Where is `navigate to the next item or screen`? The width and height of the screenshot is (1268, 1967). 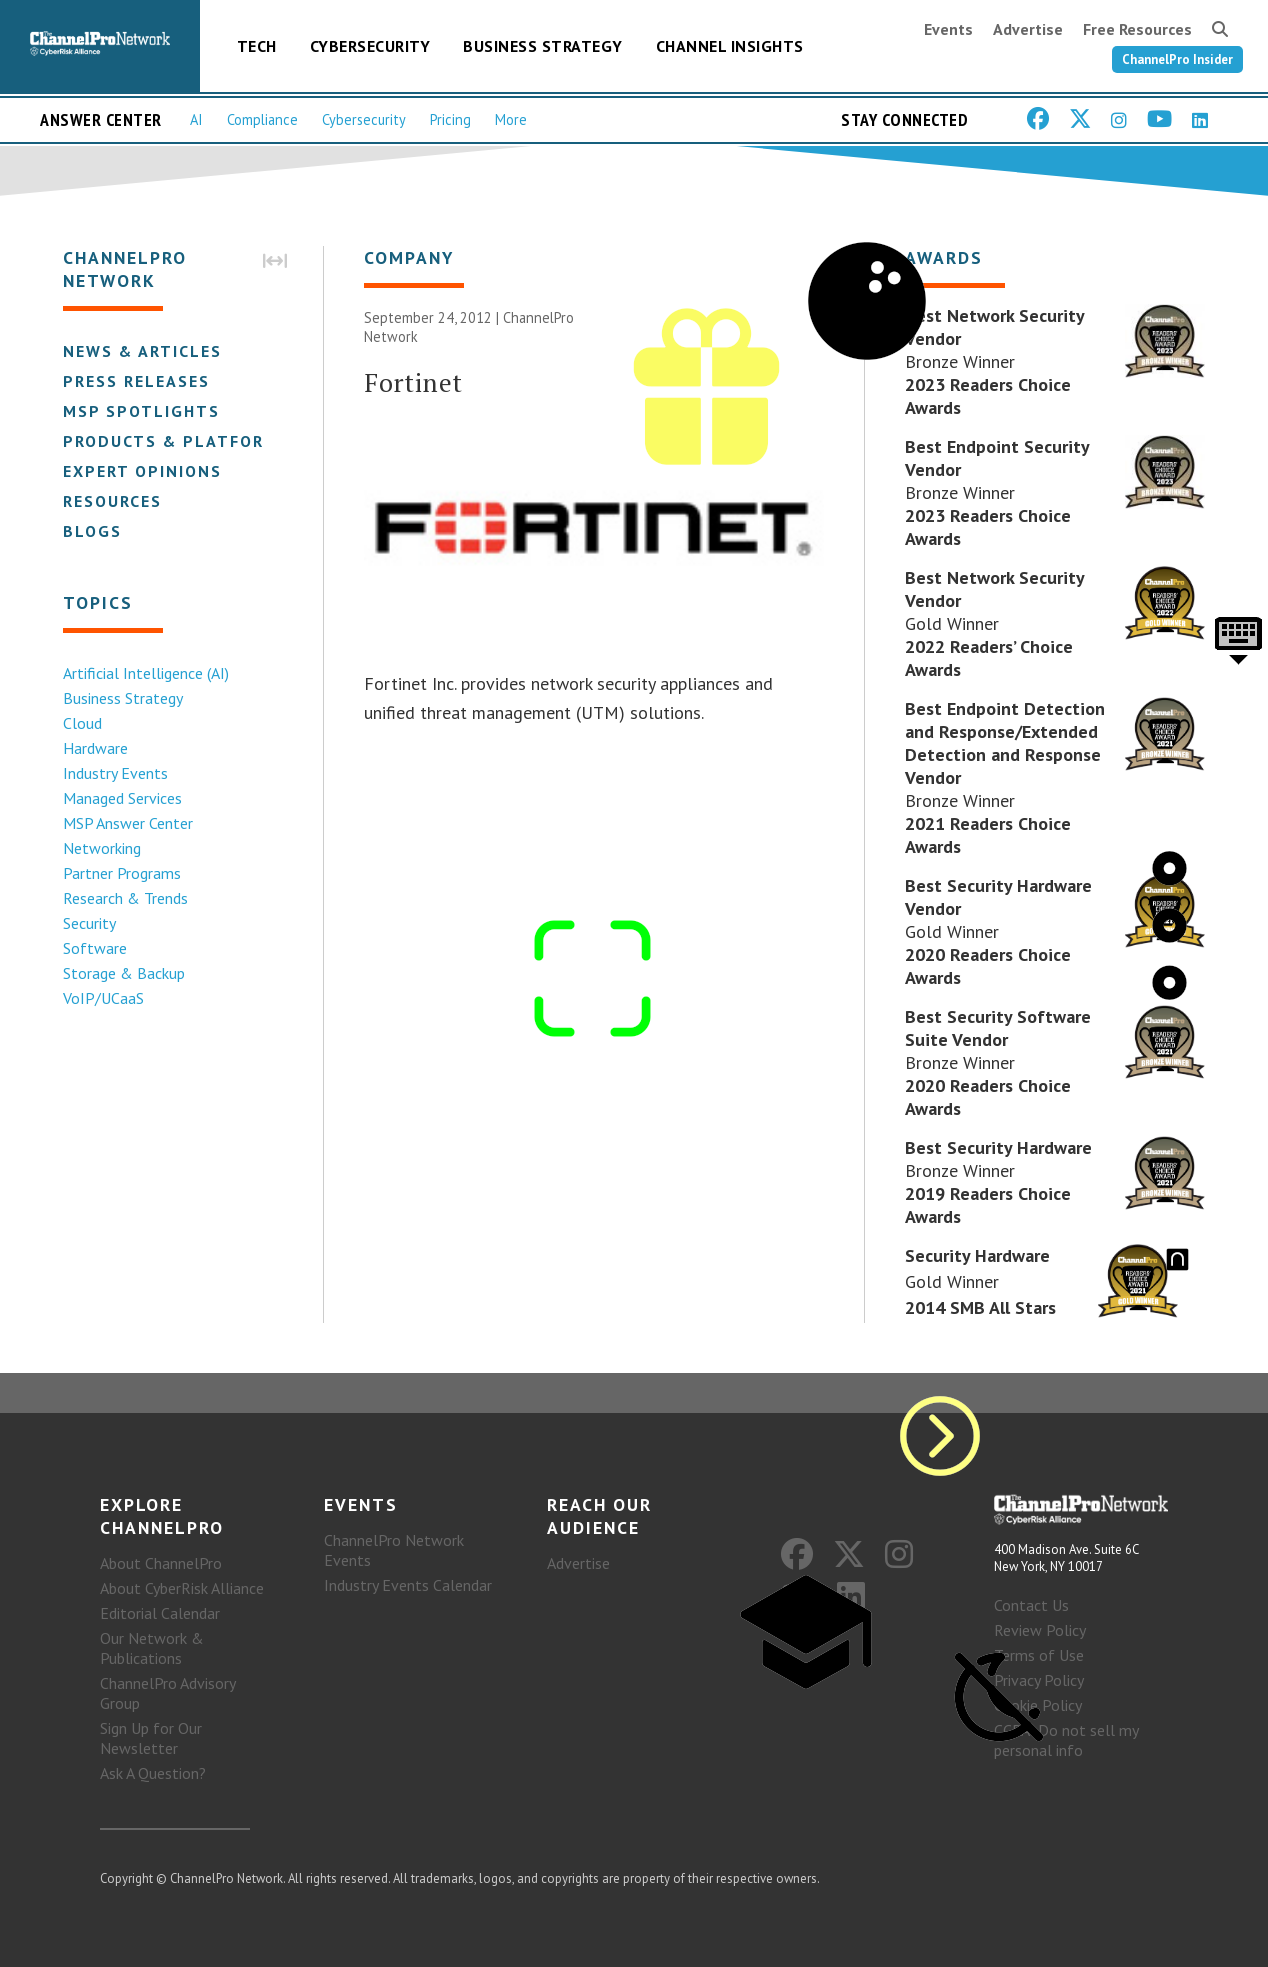
navigate to the next item or screen is located at coordinates (940, 1436).